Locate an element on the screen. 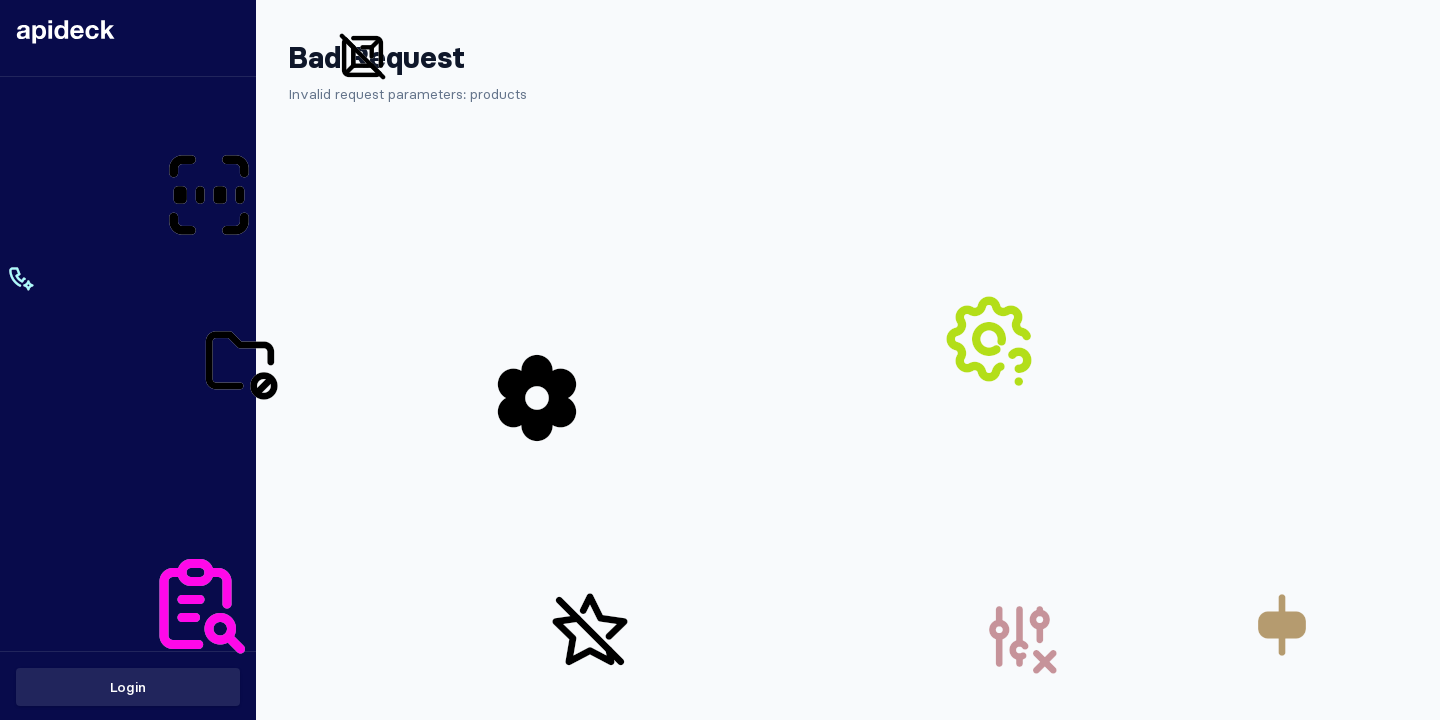  disable box model view is located at coordinates (362, 56).